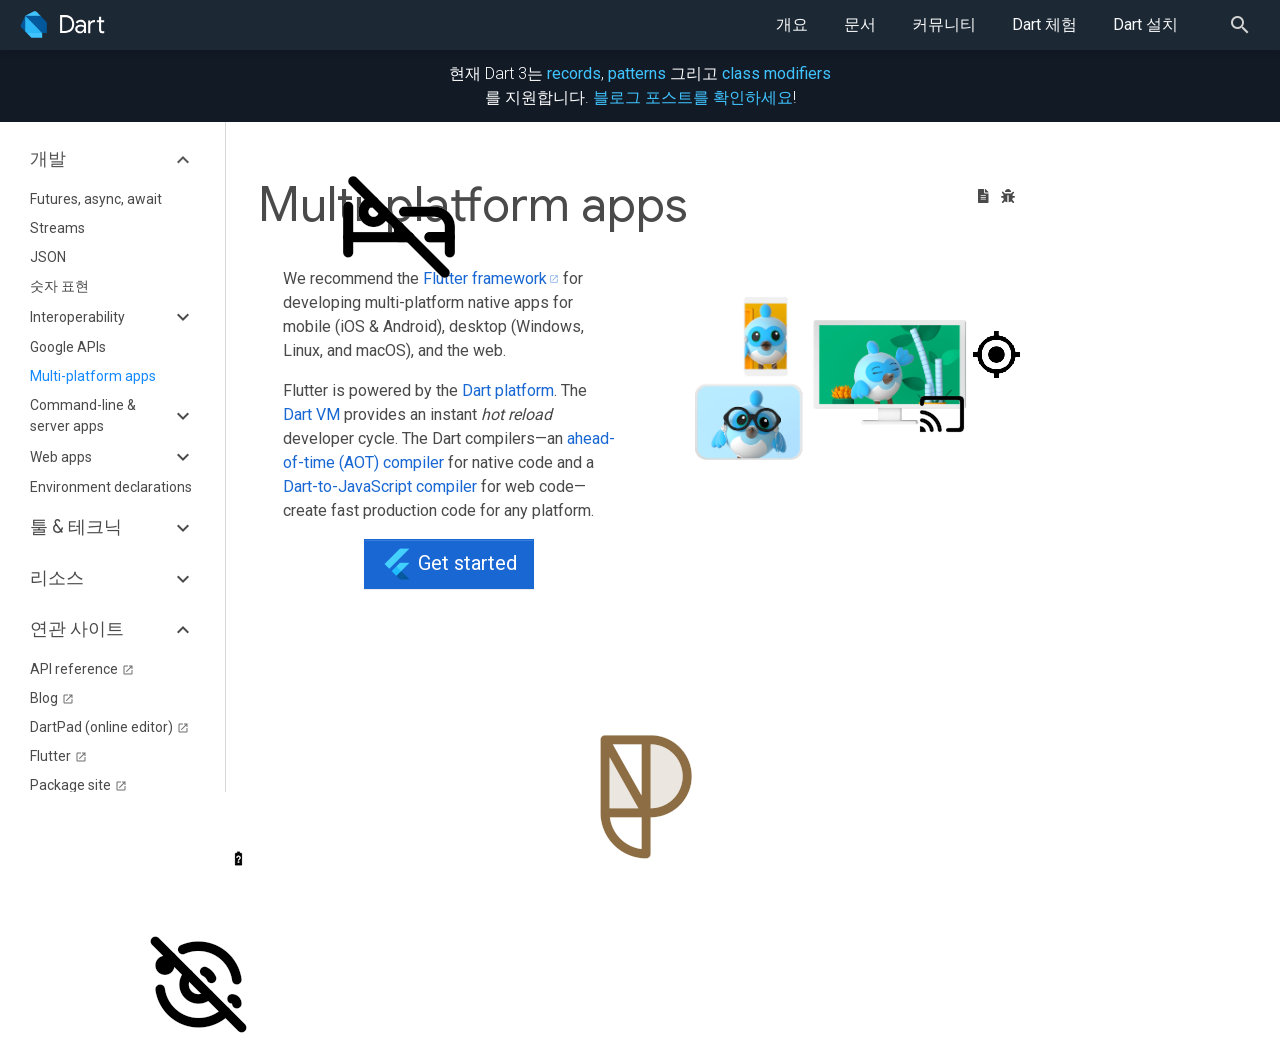 The image size is (1280, 1048). What do you see at coordinates (198, 984) in the screenshot?
I see `disable analytics tracking` at bounding box center [198, 984].